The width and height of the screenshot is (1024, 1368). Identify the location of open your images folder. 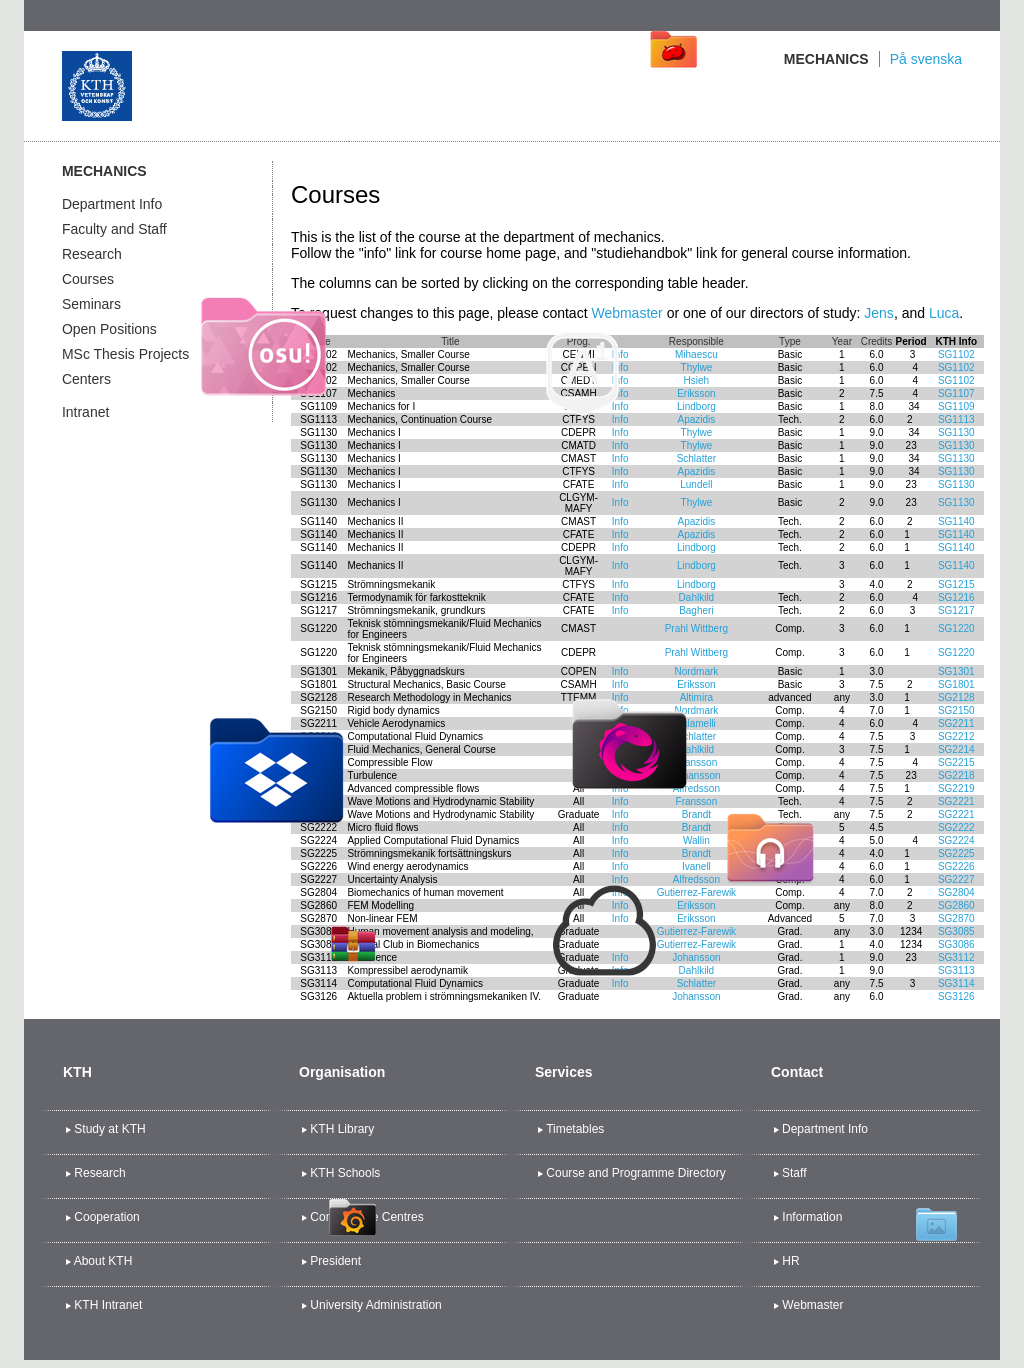
(936, 1224).